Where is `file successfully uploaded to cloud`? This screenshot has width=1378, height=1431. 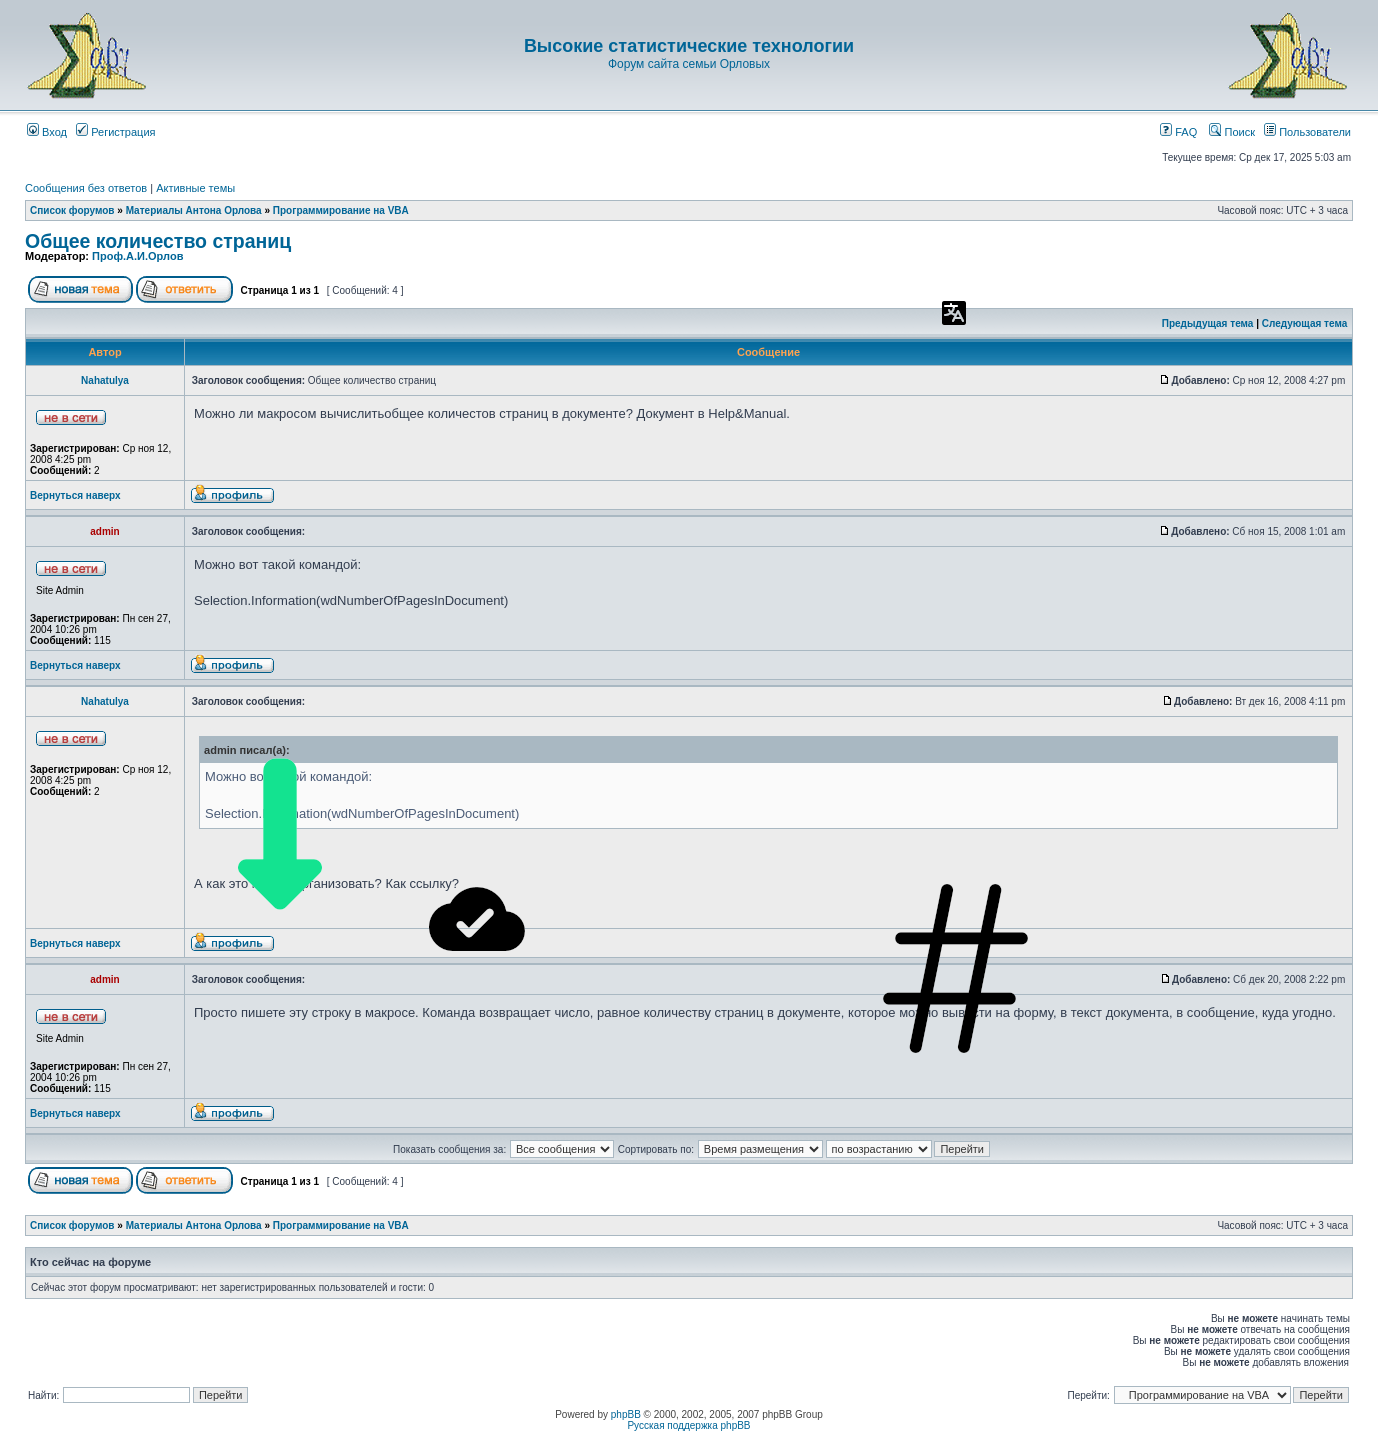
file successfully uploaded to cloud is located at coordinates (477, 919).